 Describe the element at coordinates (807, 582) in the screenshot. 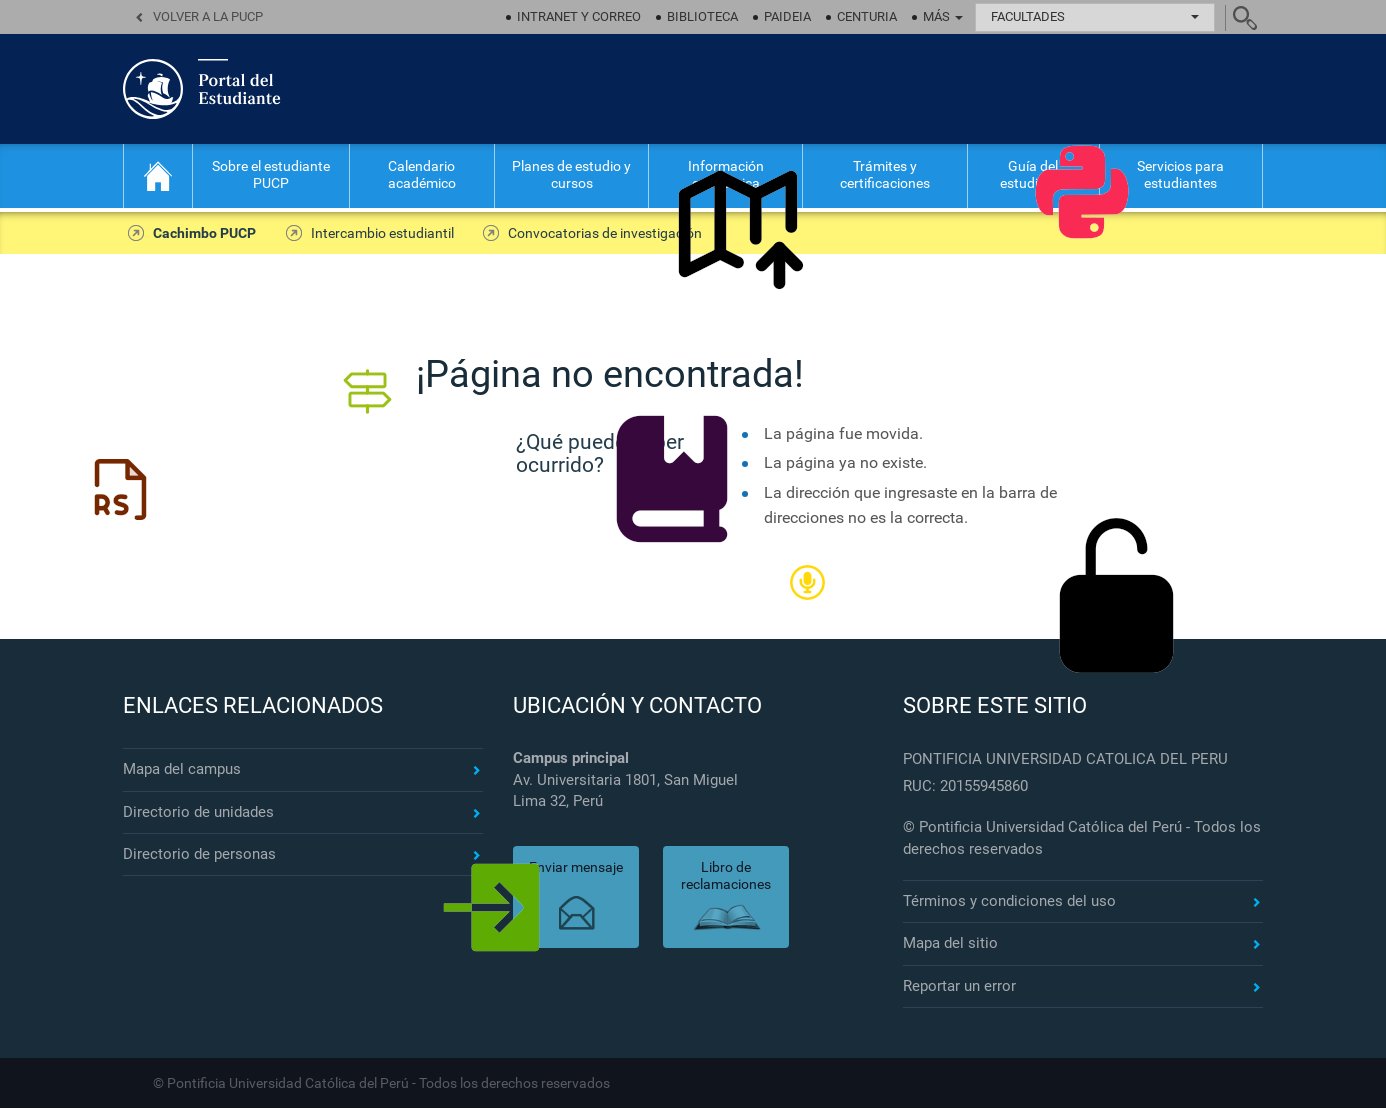

I see `tap to start voice input` at that location.